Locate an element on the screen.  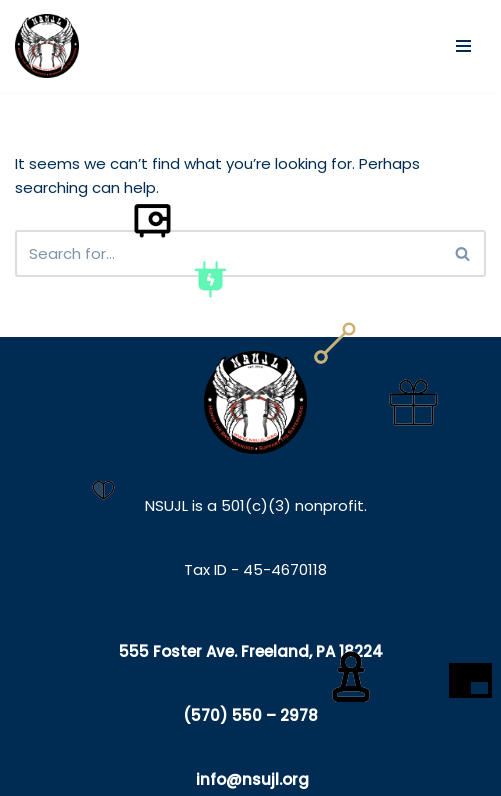
draw a line between two points is located at coordinates (335, 343).